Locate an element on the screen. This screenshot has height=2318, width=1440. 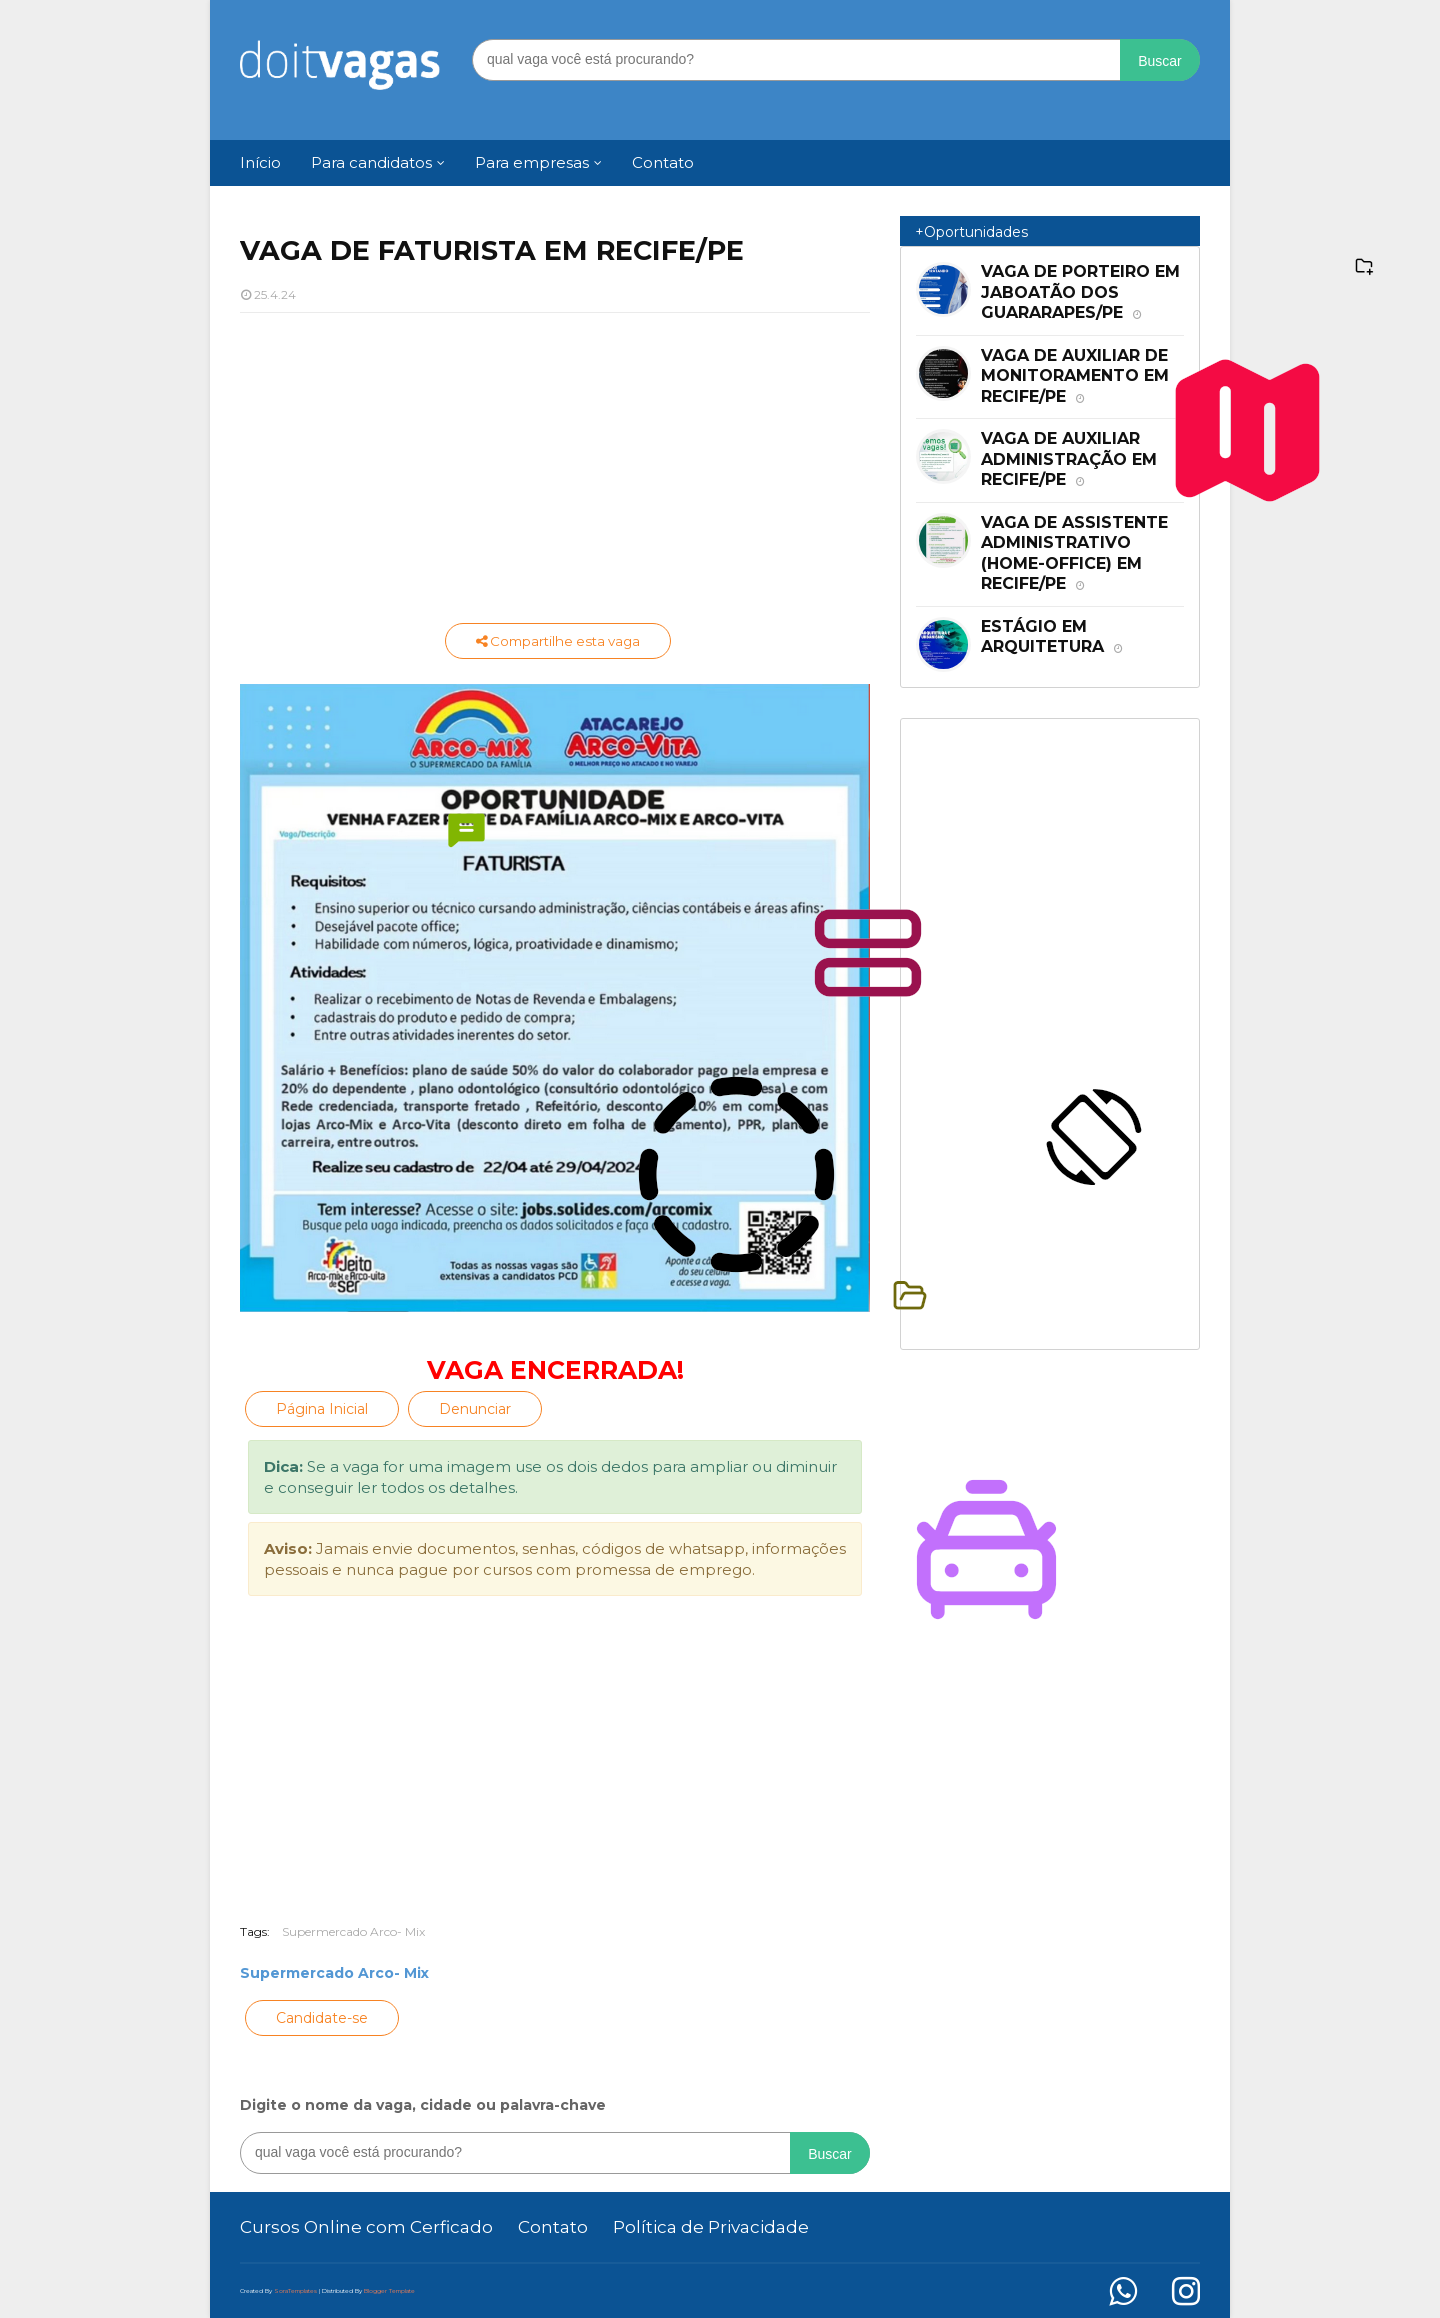
open chat or messaging is located at coordinates (466, 827).